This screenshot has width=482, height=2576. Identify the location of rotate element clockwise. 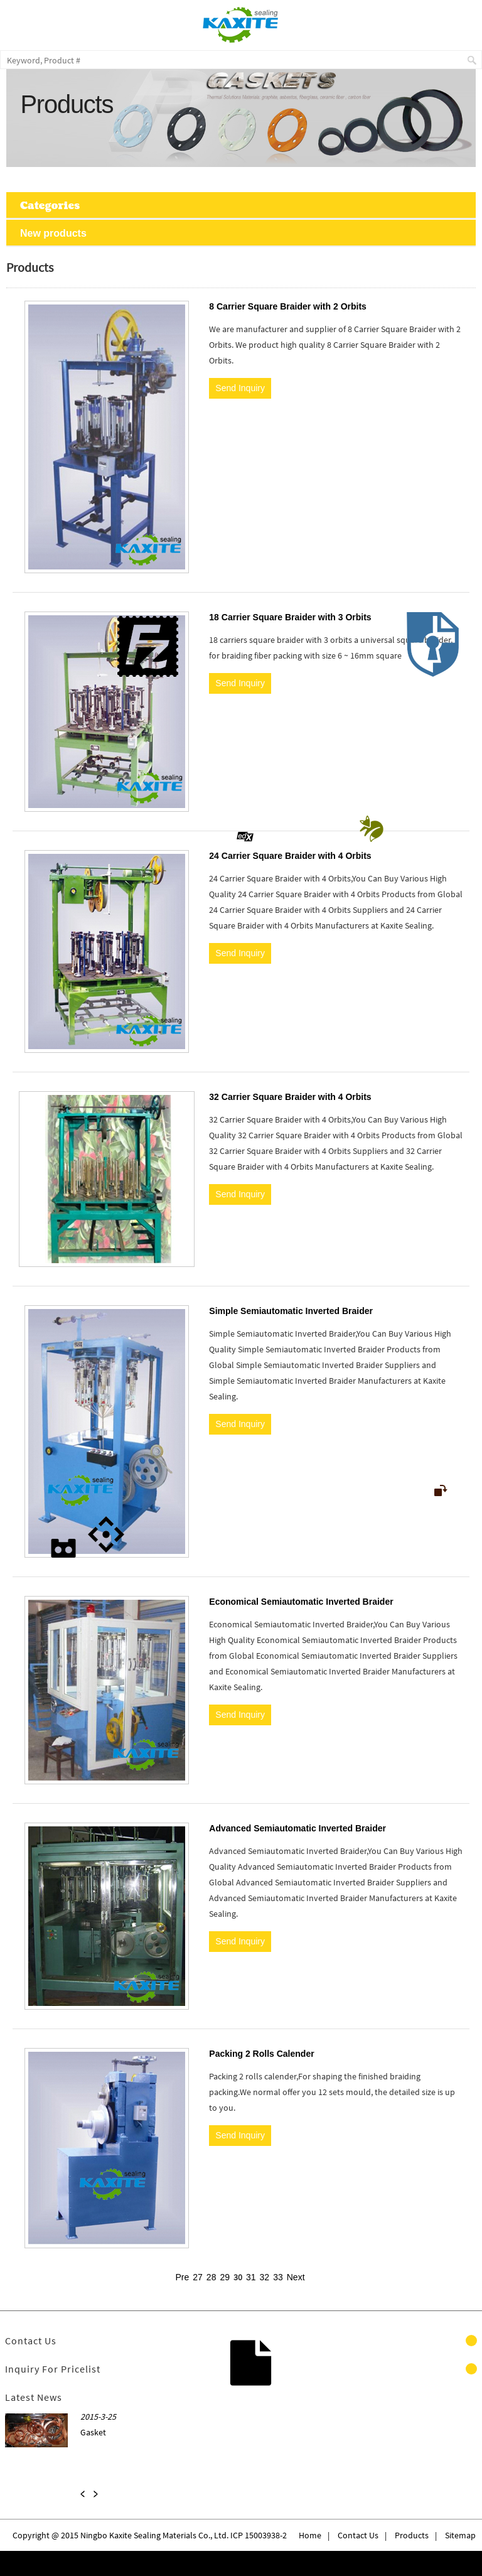
(441, 1490).